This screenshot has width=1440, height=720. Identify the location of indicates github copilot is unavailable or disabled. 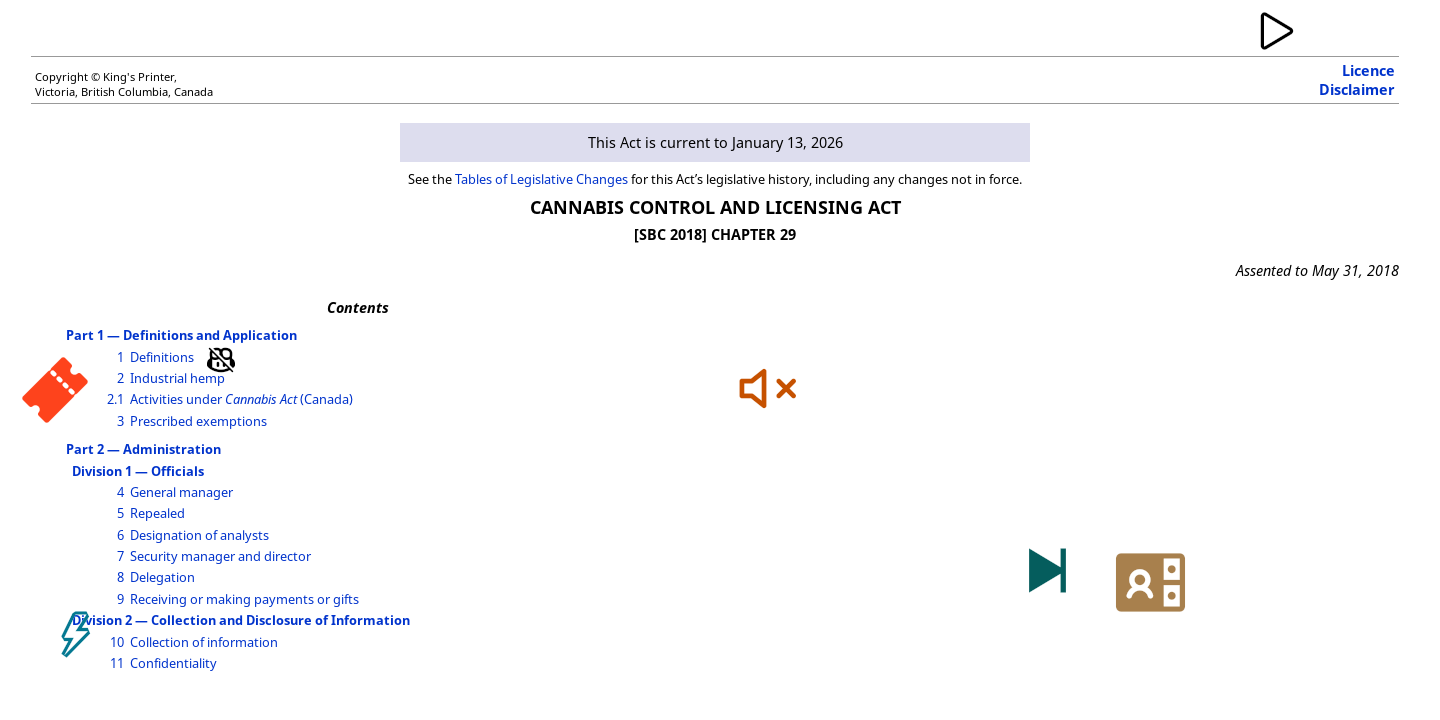
(221, 360).